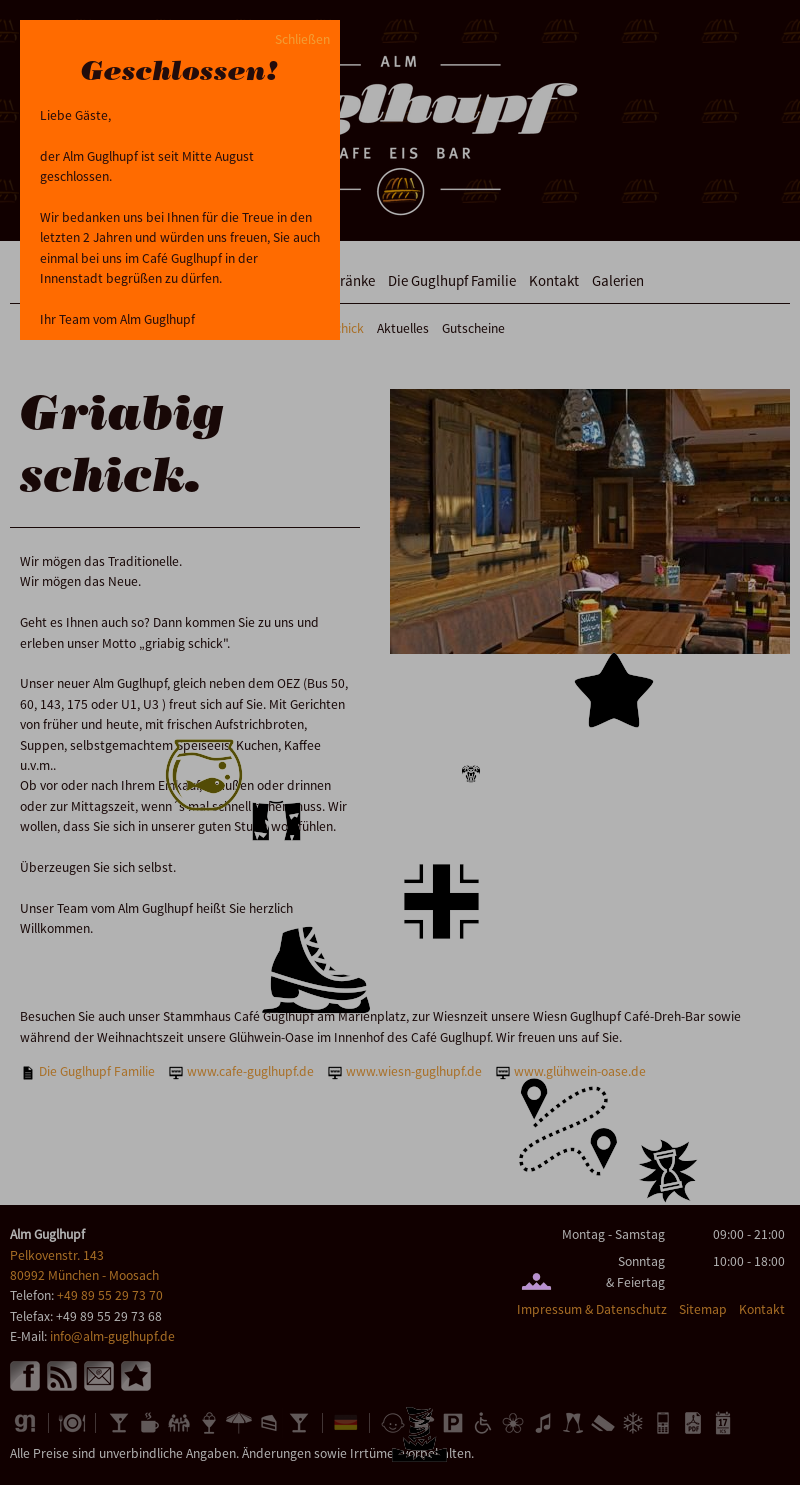 The image size is (800, 1485). Describe the element at coordinates (668, 1171) in the screenshot. I see `add extra time or extend a timer` at that location.